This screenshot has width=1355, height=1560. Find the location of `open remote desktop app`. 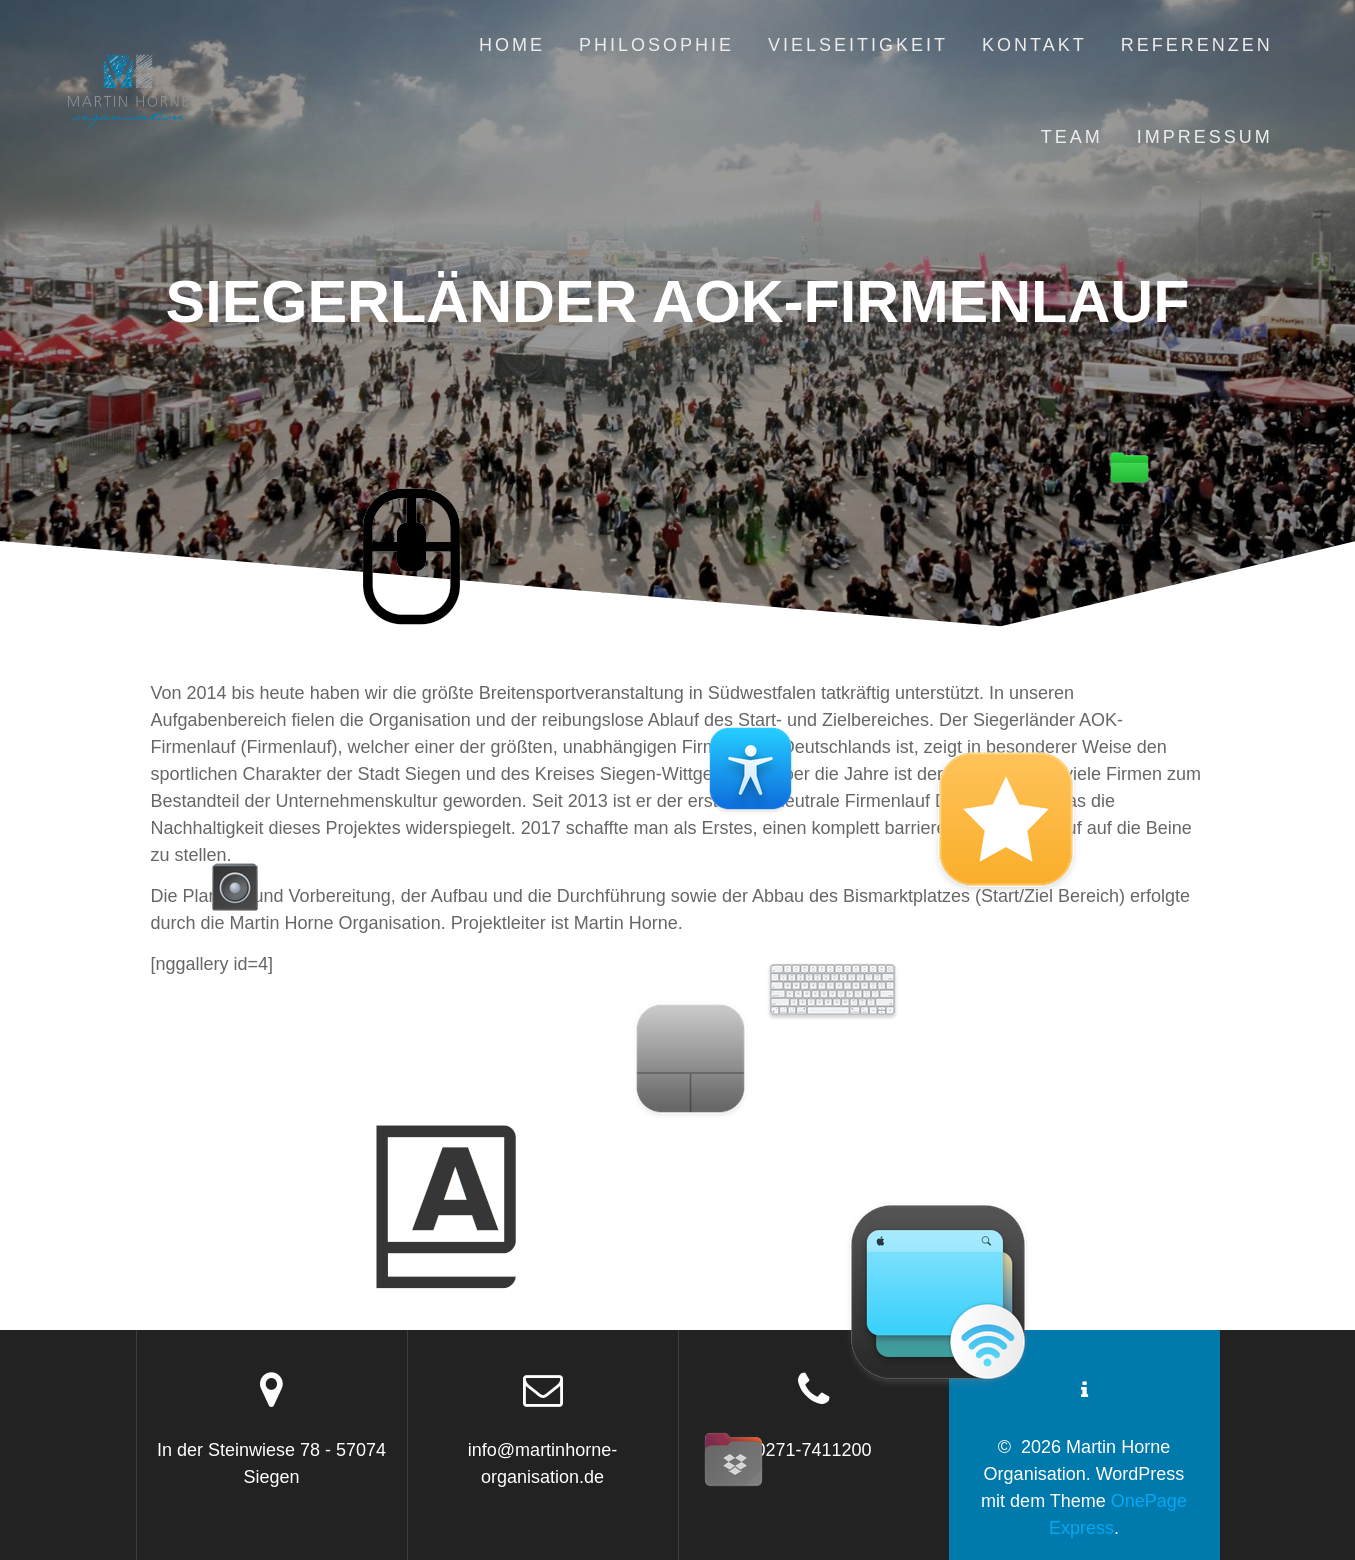

open remote desktop app is located at coordinates (938, 1292).